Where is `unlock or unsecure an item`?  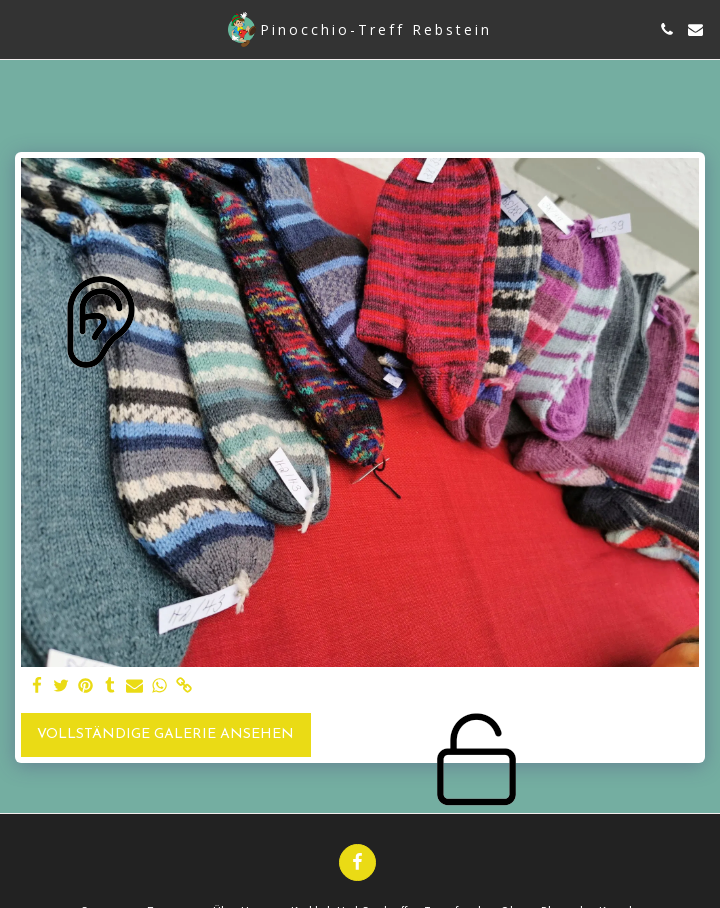
unlock or unsecure an item is located at coordinates (476, 761).